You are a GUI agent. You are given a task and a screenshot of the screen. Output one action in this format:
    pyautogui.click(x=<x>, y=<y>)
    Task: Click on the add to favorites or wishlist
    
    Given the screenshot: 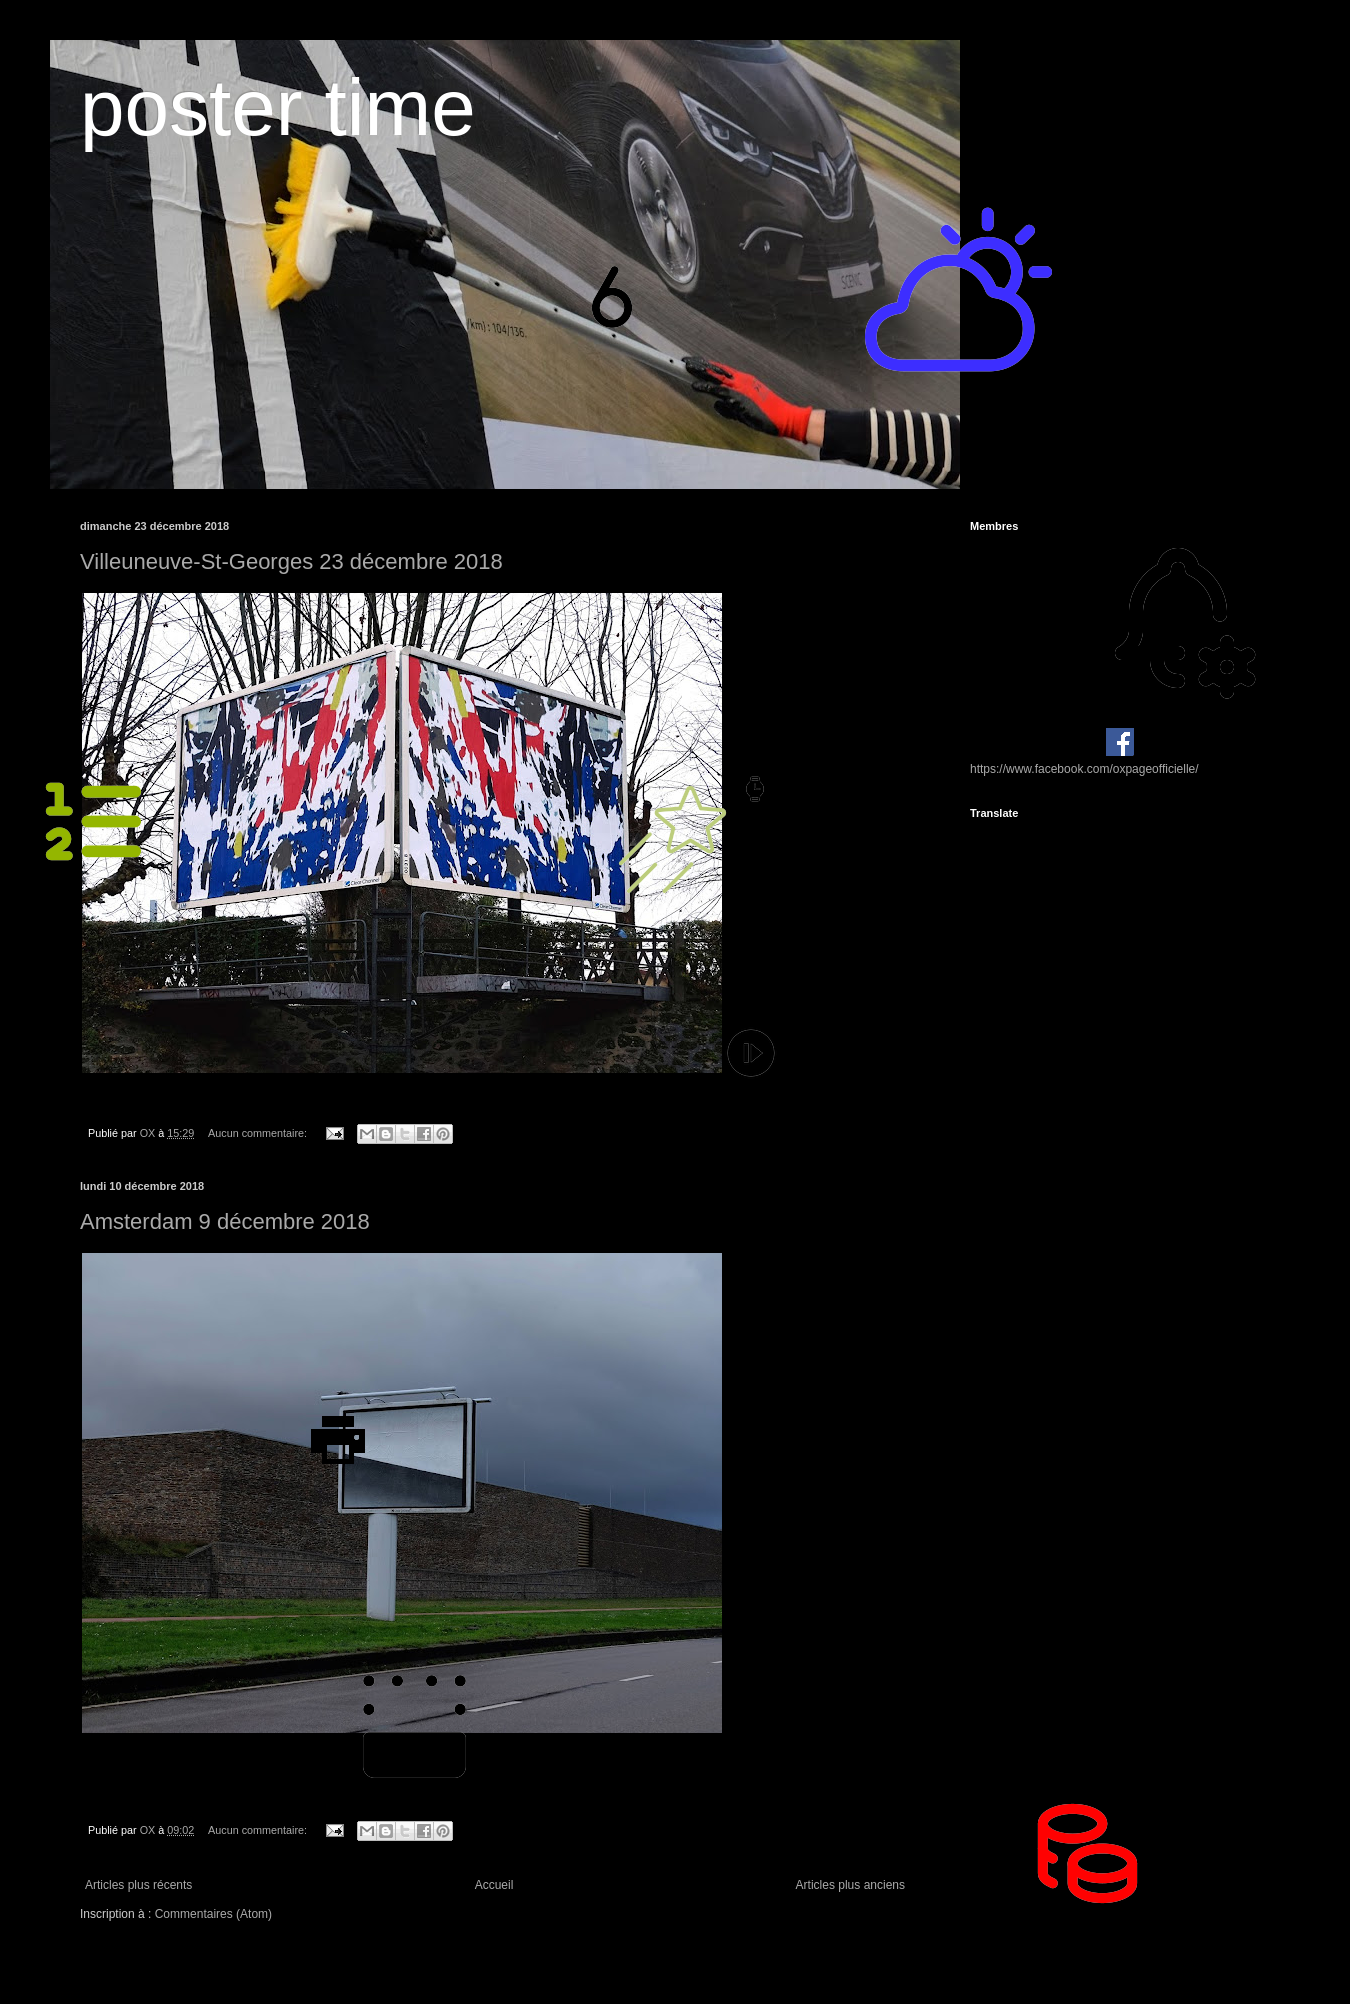 What is the action you would take?
    pyautogui.click(x=672, y=839)
    